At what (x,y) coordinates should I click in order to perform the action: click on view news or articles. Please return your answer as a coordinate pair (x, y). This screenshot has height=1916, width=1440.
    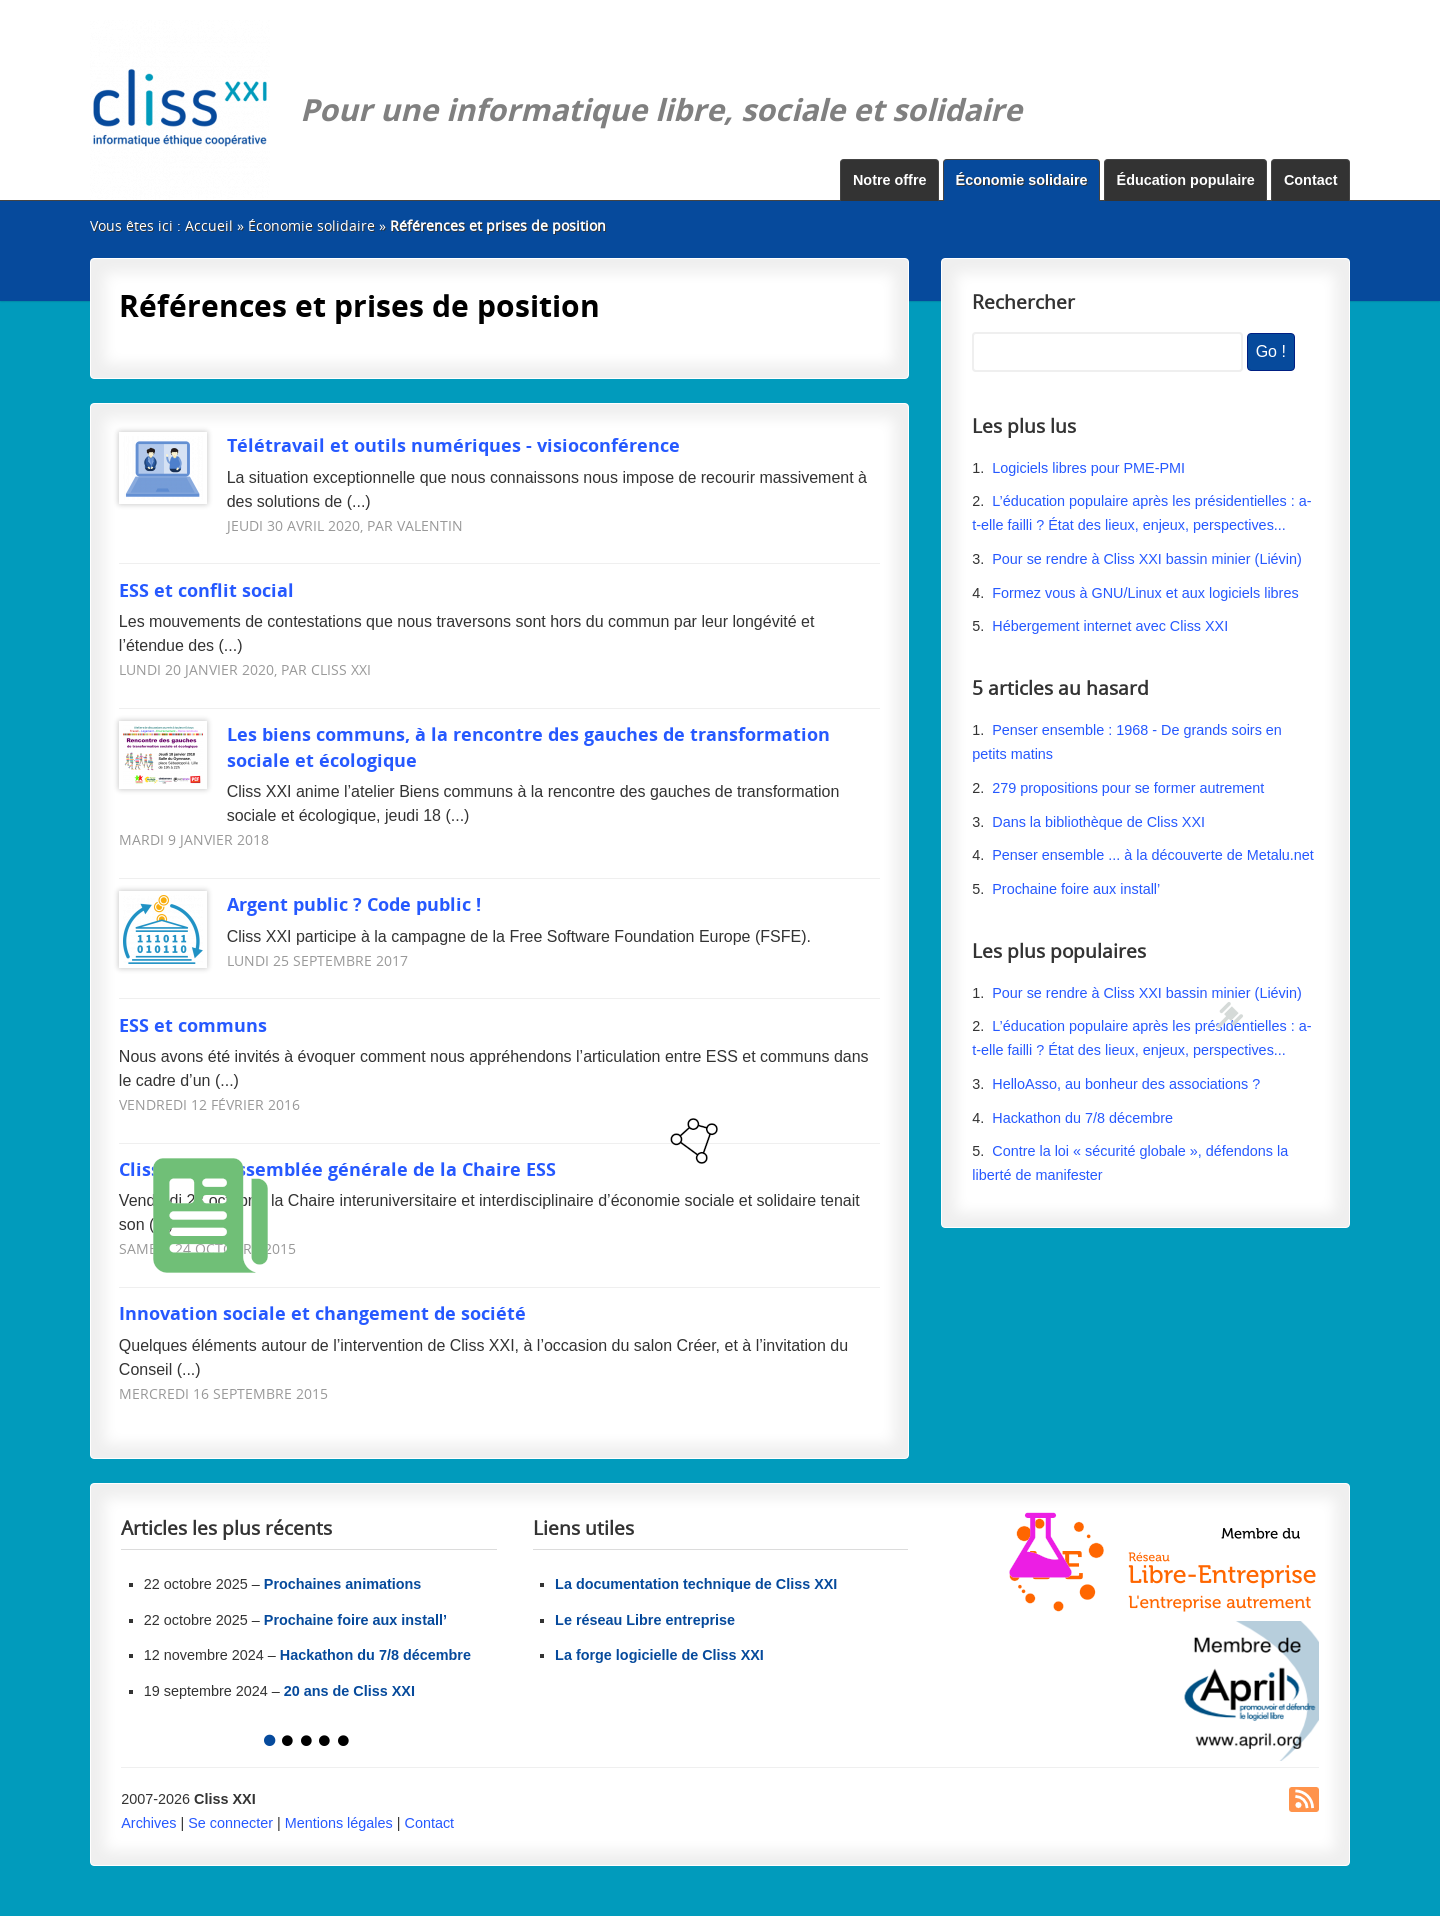
    Looking at the image, I should click on (210, 1215).